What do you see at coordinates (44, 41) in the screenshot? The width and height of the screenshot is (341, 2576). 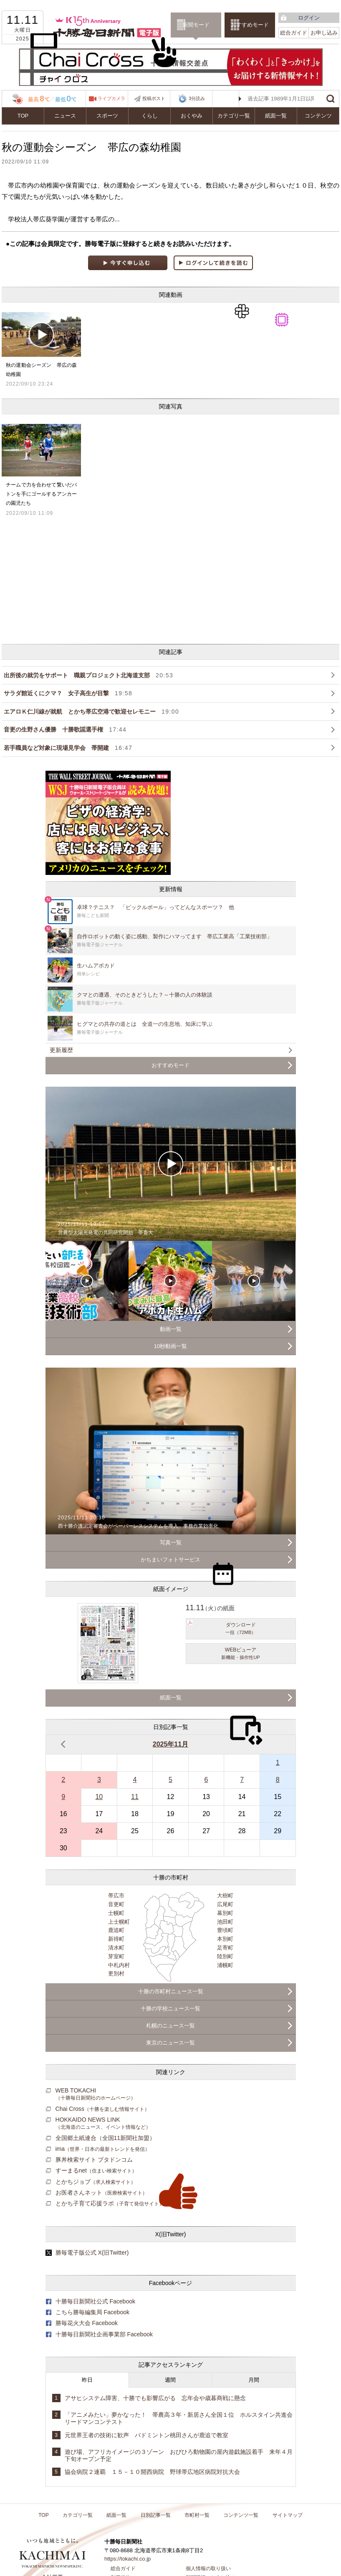 I see `rotate device to landscape mode` at bounding box center [44, 41].